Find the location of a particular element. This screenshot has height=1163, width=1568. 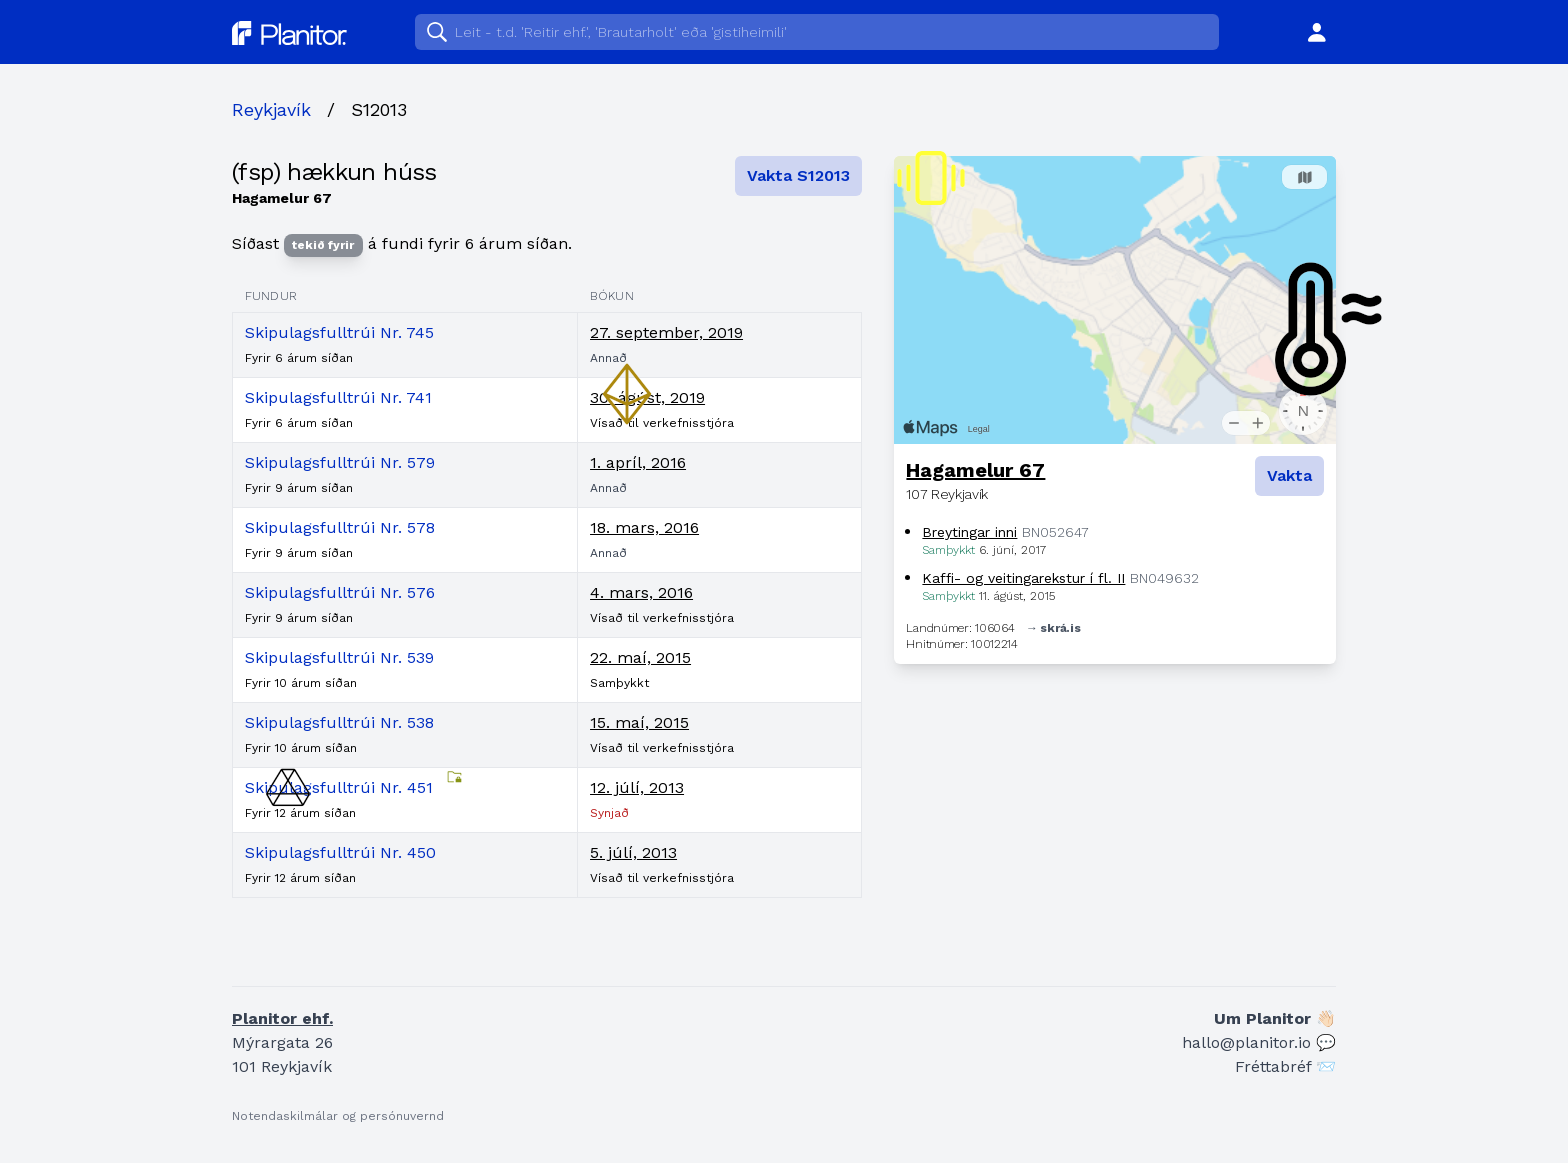

access a password-protected folder is located at coordinates (454, 776).